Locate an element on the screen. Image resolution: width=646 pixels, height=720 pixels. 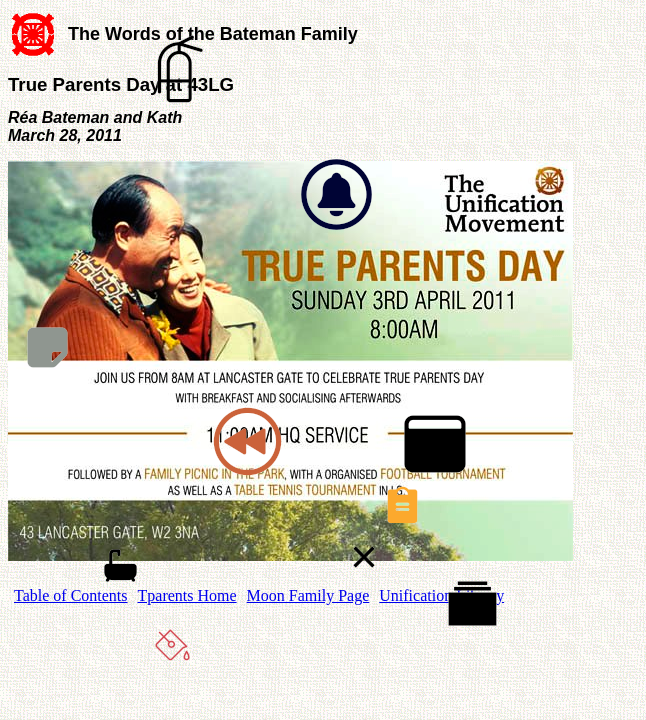
fill an area with color is located at coordinates (172, 646).